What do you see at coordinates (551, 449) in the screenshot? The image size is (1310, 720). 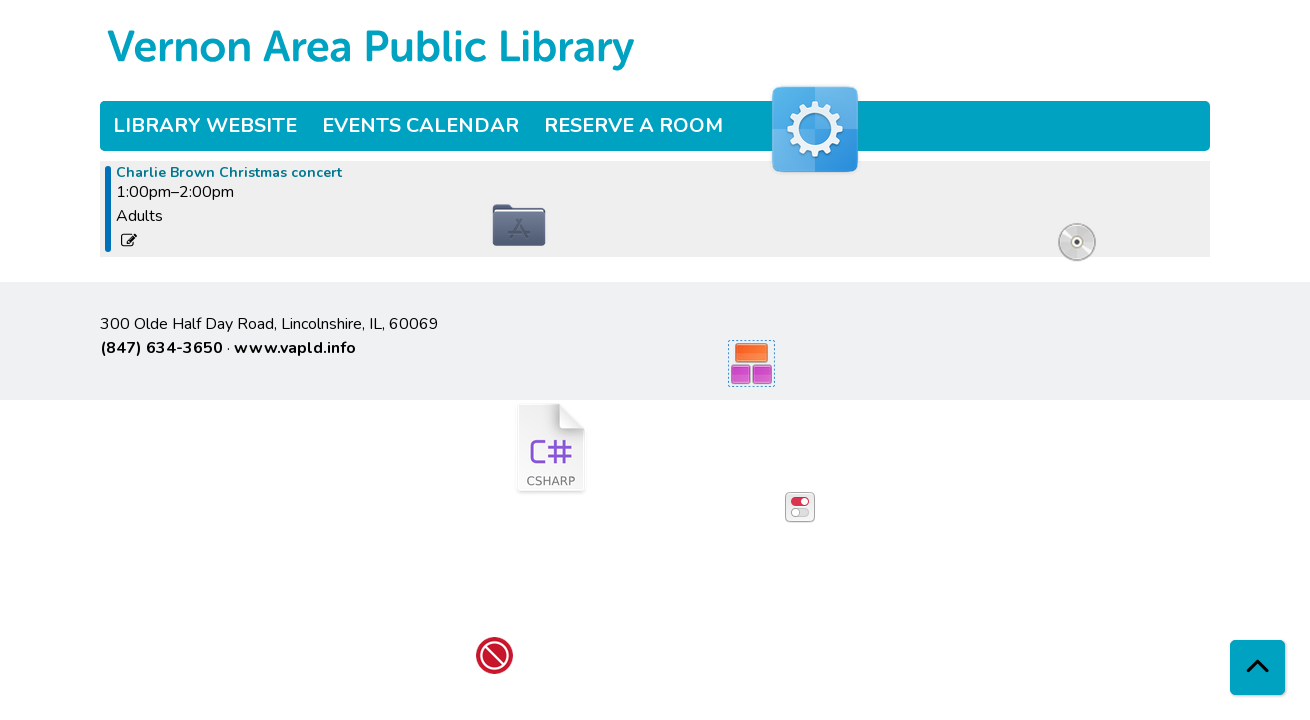 I see `a C# source code file` at bounding box center [551, 449].